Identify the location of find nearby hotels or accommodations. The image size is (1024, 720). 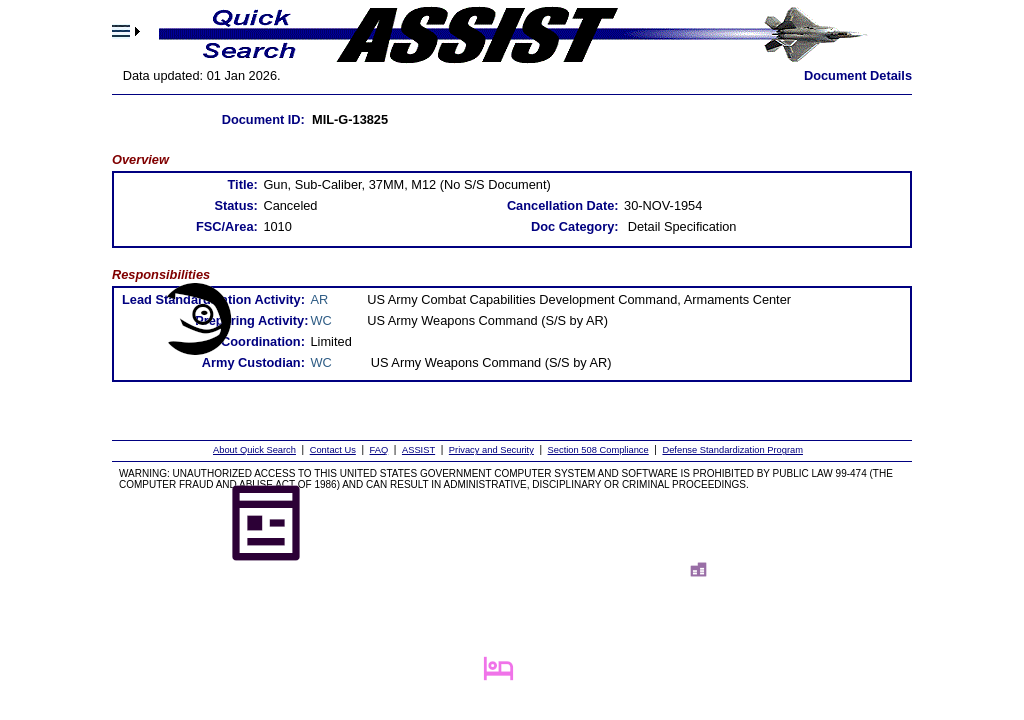
(498, 668).